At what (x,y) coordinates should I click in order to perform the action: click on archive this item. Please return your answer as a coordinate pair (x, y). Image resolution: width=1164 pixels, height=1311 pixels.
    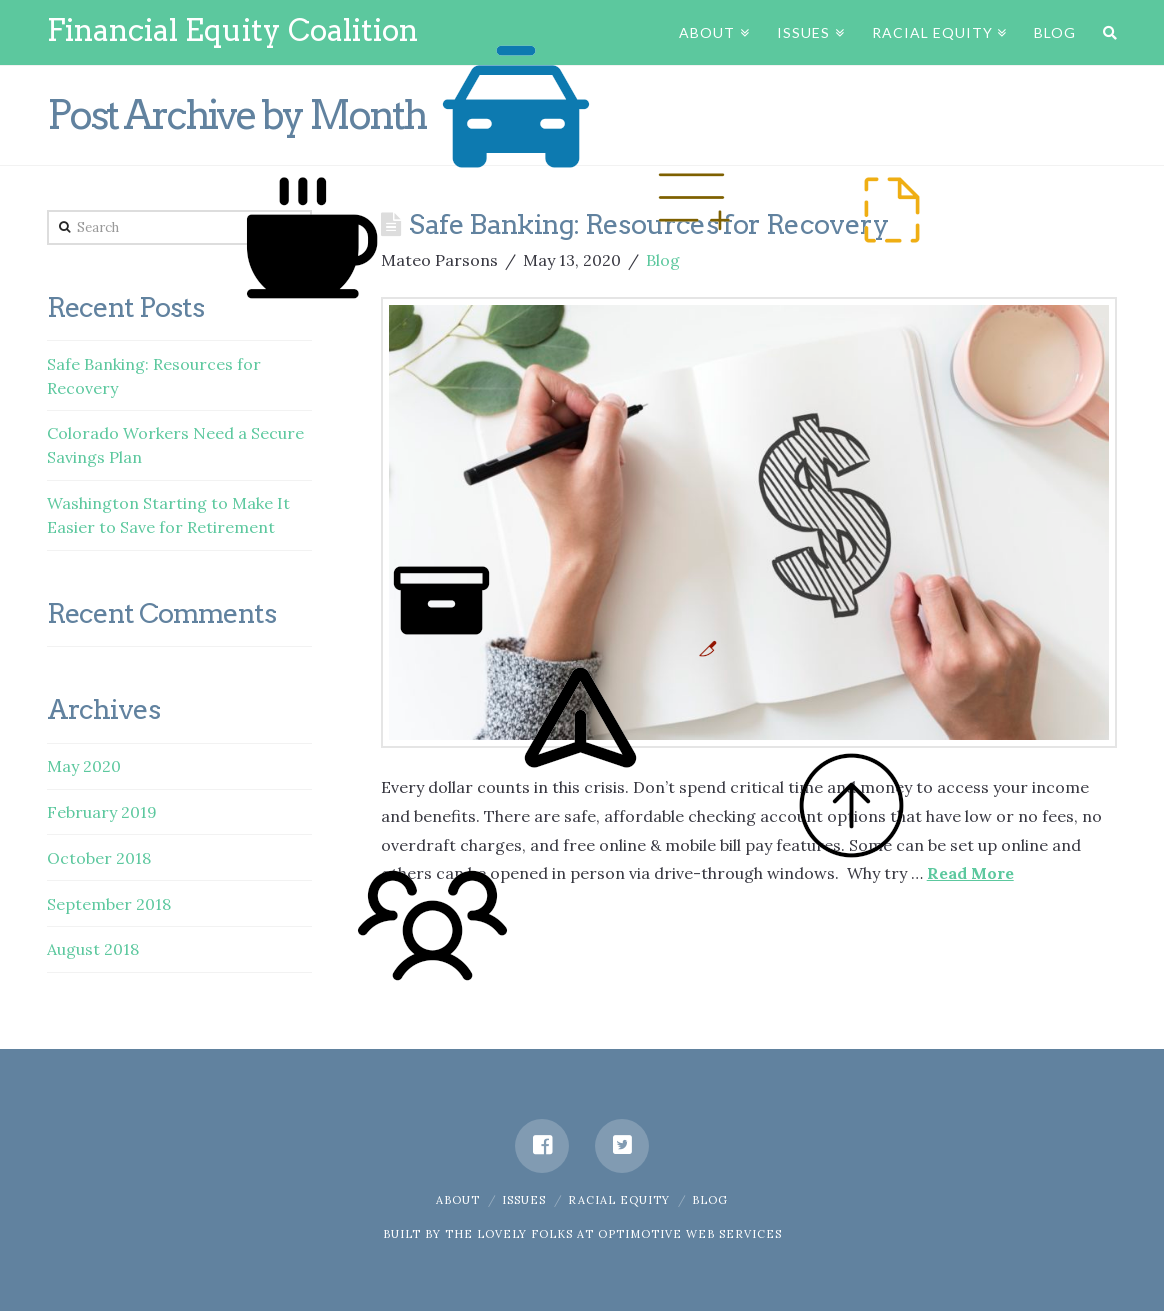
    Looking at the image, I should click on (441, 600).